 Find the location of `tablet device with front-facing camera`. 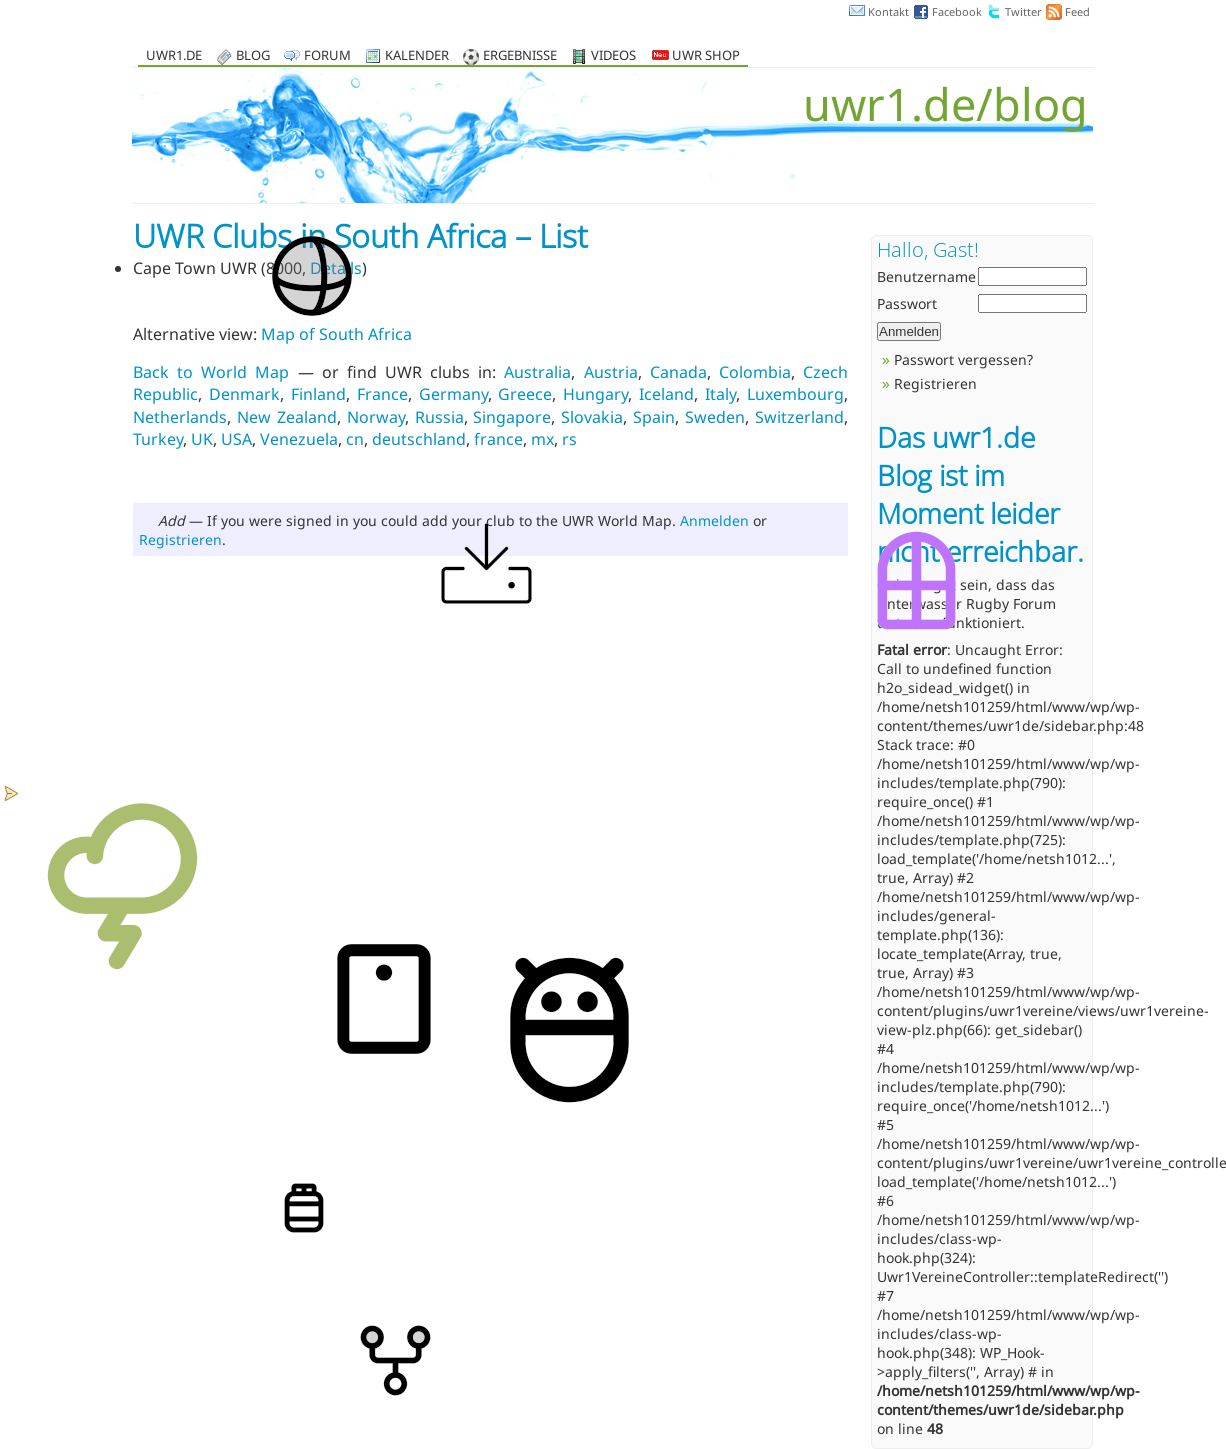

tablet device with front-facing camera is located at coordinates (384, 999).